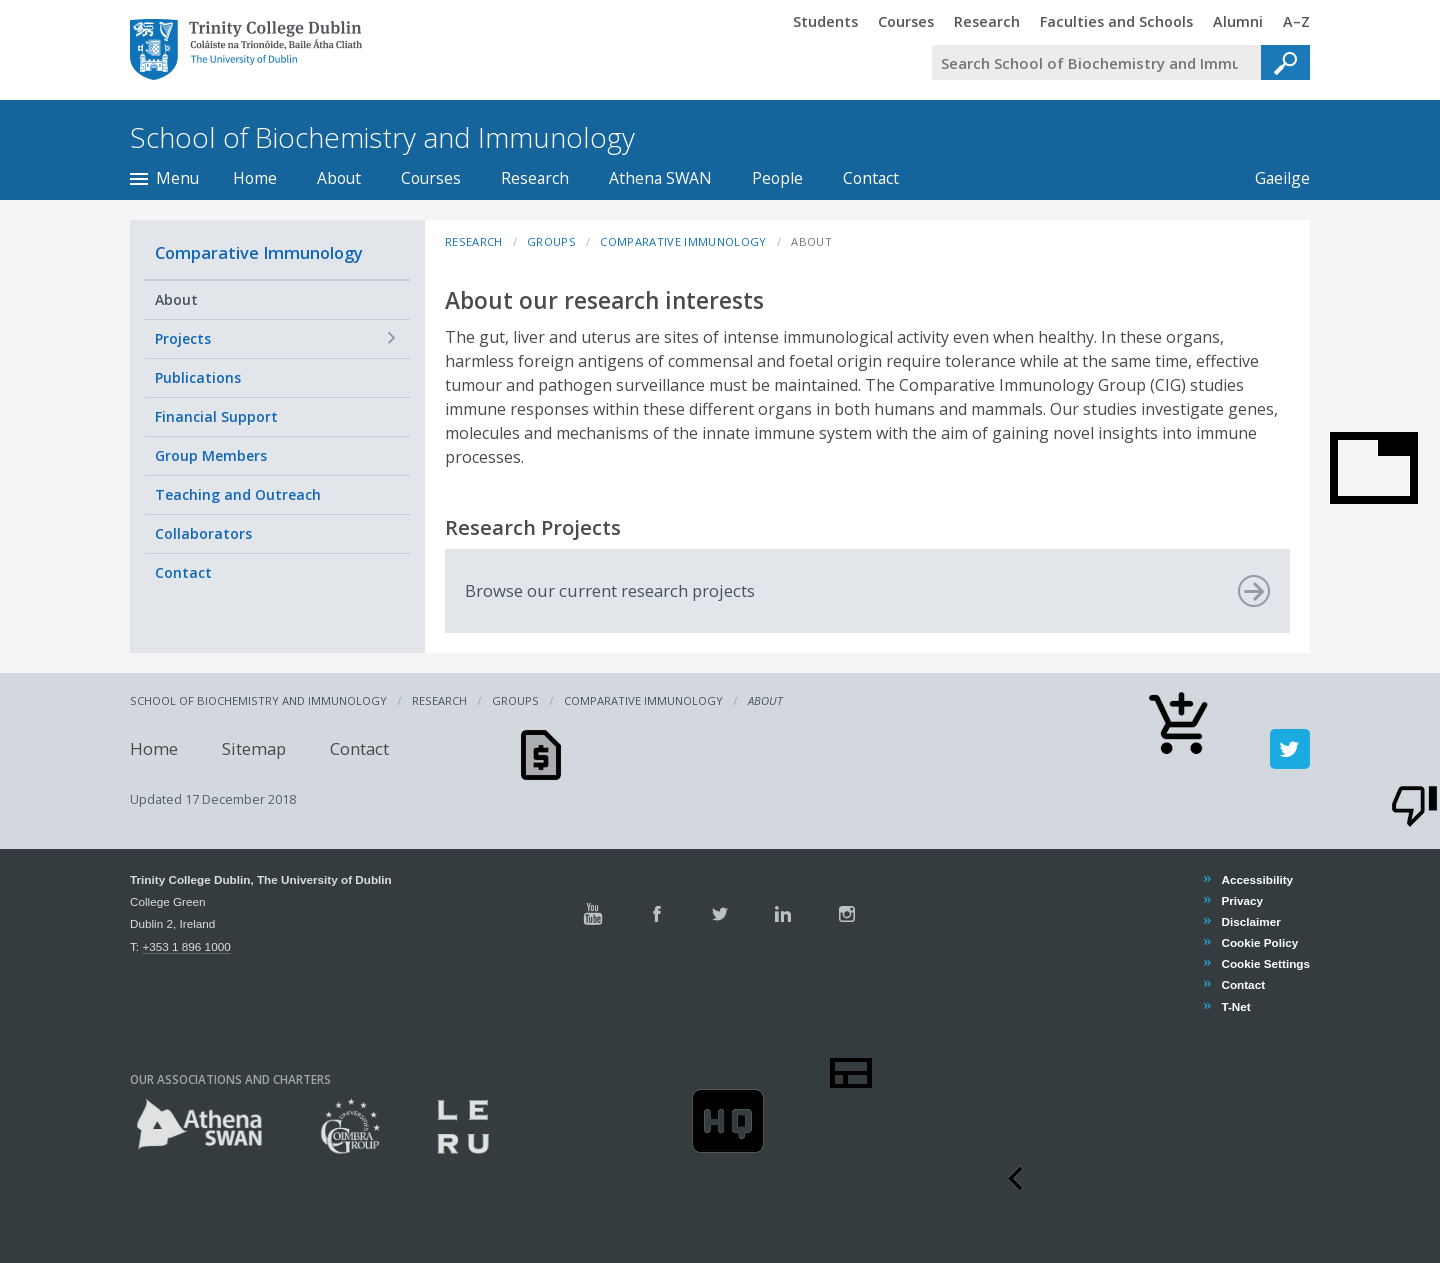 This screenshot has height=1263, width=1440. I want to click on go back to the previous screen, so click(1015, 1178).